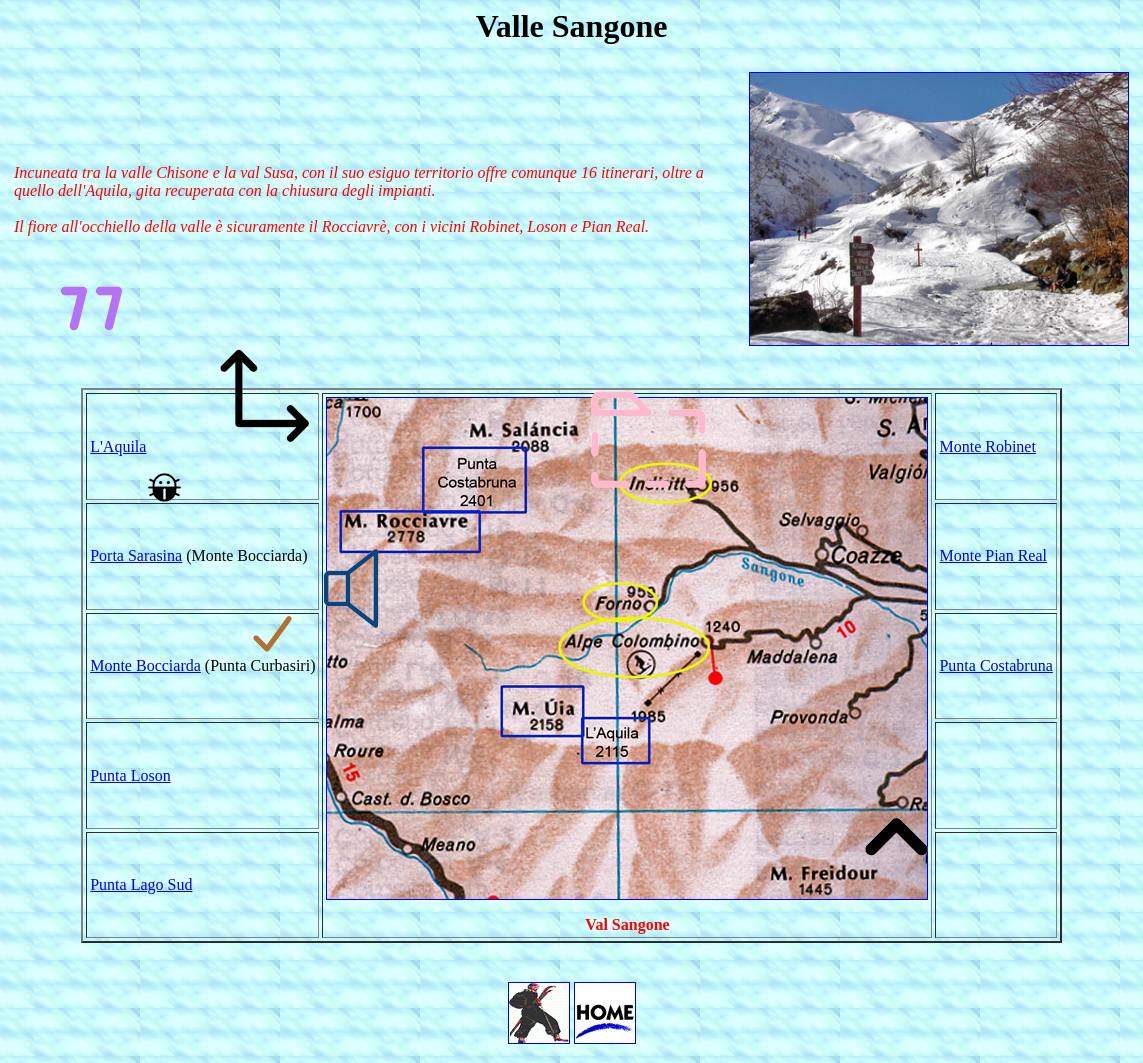 The image size is (1143, 1063). Describe the element at coordinates (164, 487) in the screenshot. I see `report a bug or issue` at that location.